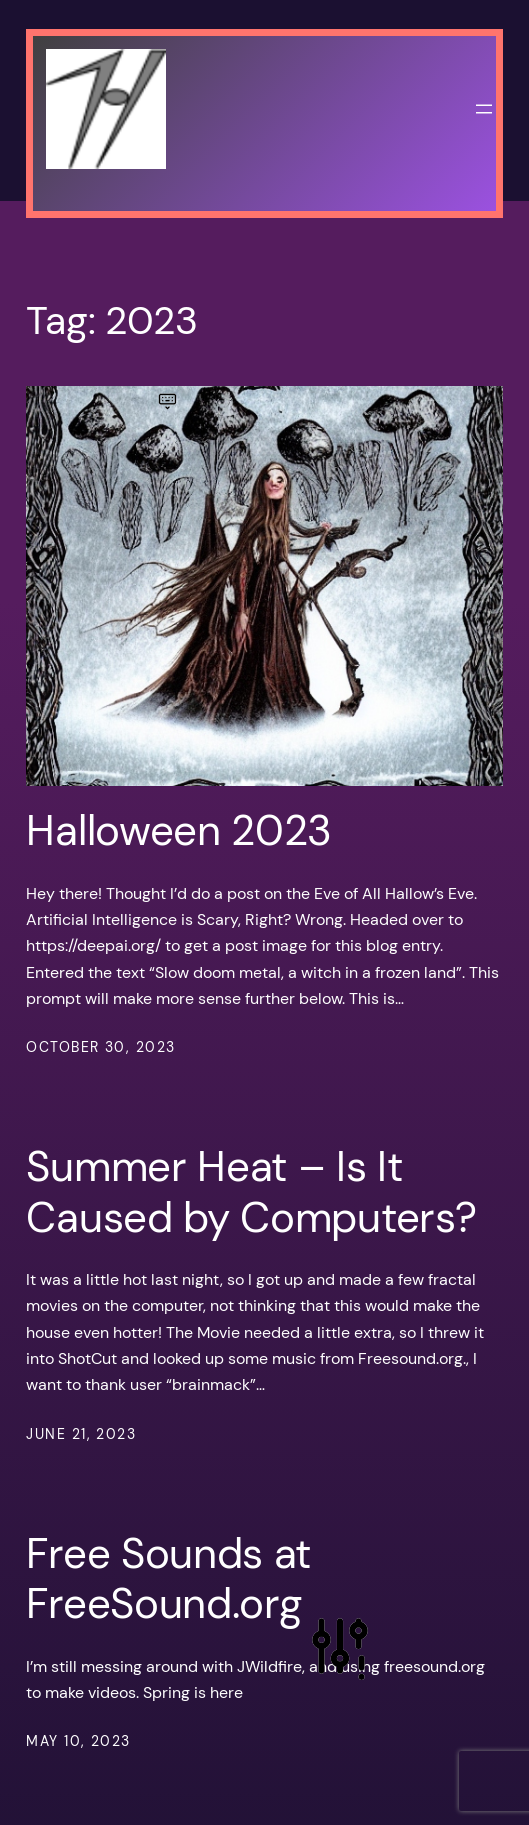  What do you see at coordinates (340, 1646) in the screenshot?
I see `settings require attention or action` at bounding box center [340, 1646].